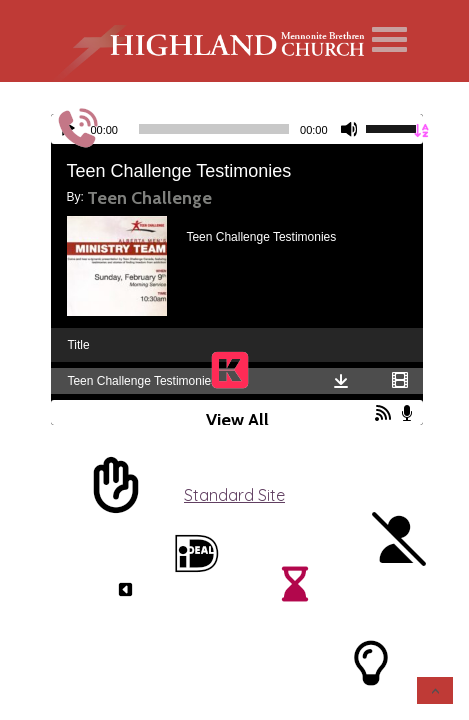 The height and width of the screenshot is (720, 469). Describe the element at coordinates (421, 130) in the screenshot. I see `sort items alphabetically from A to Z` at that location.